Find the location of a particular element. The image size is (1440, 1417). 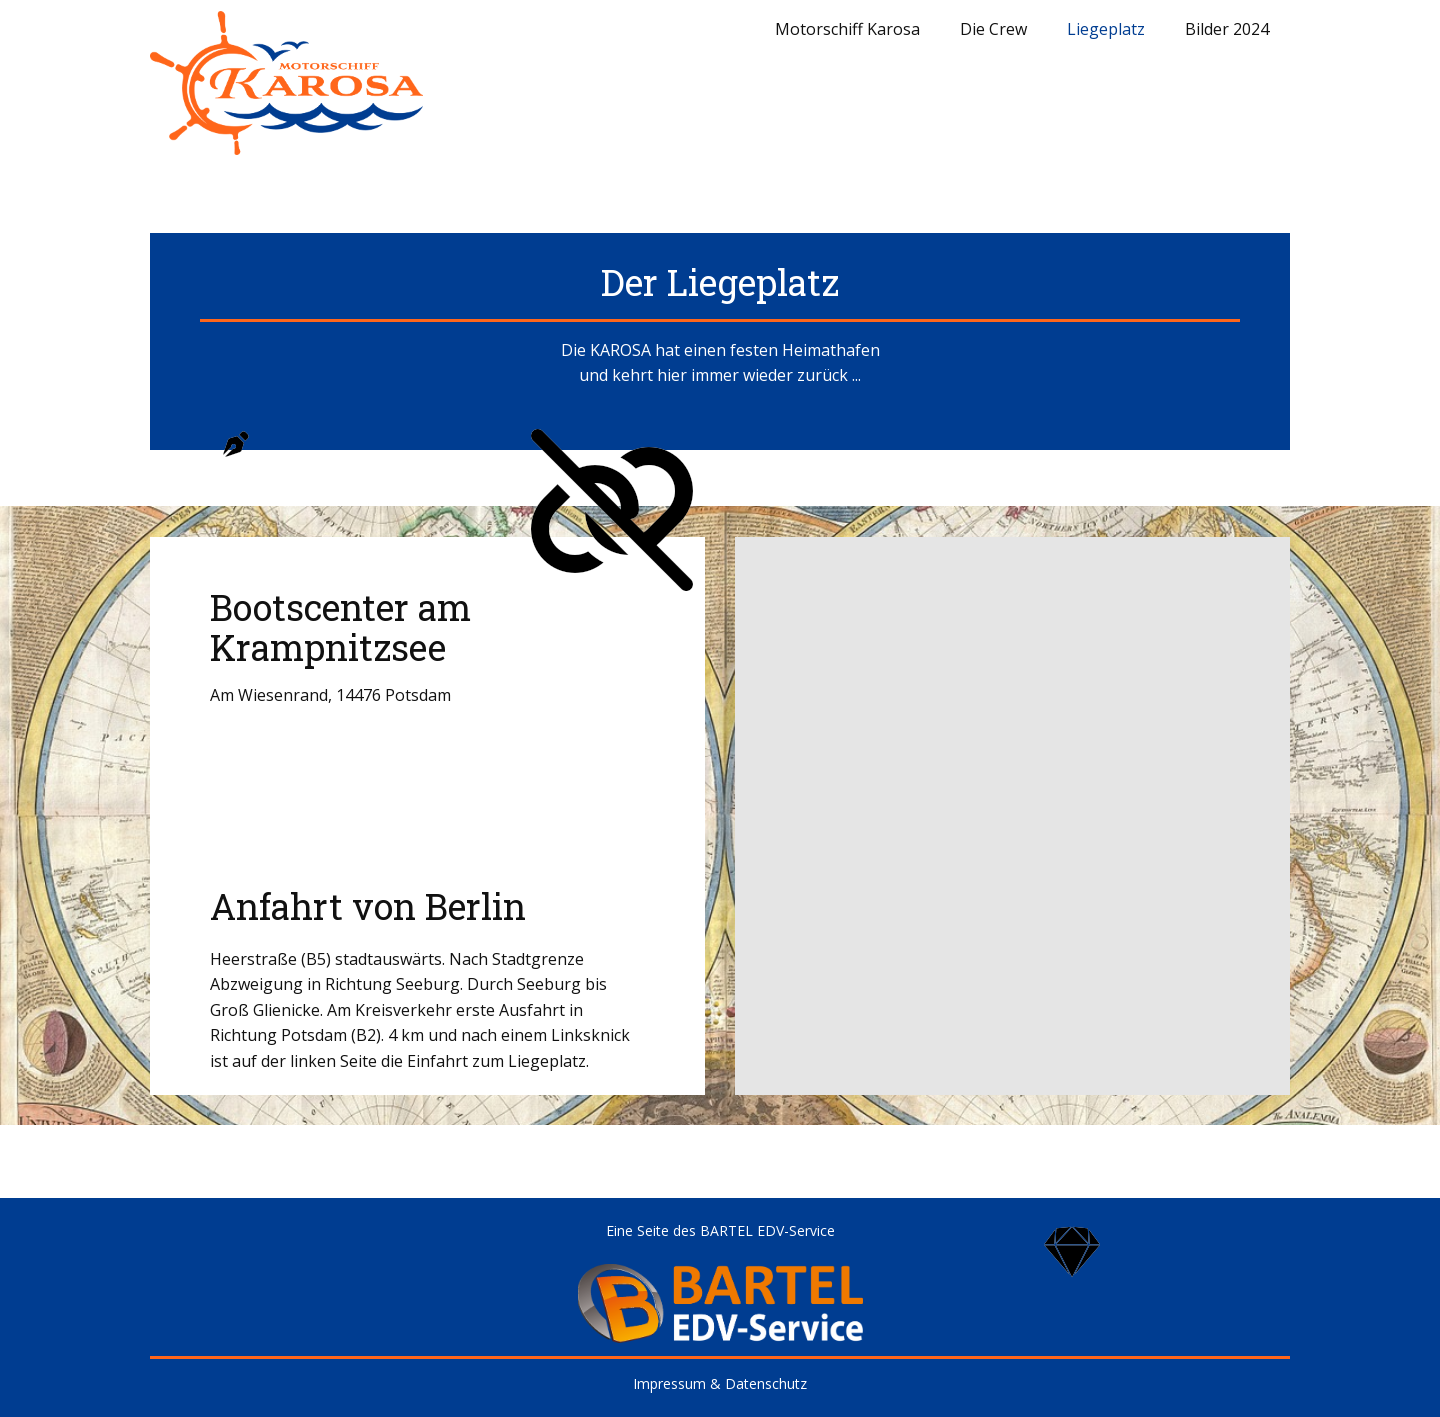

open sketch design app is located at coordinates (1072, 1252).